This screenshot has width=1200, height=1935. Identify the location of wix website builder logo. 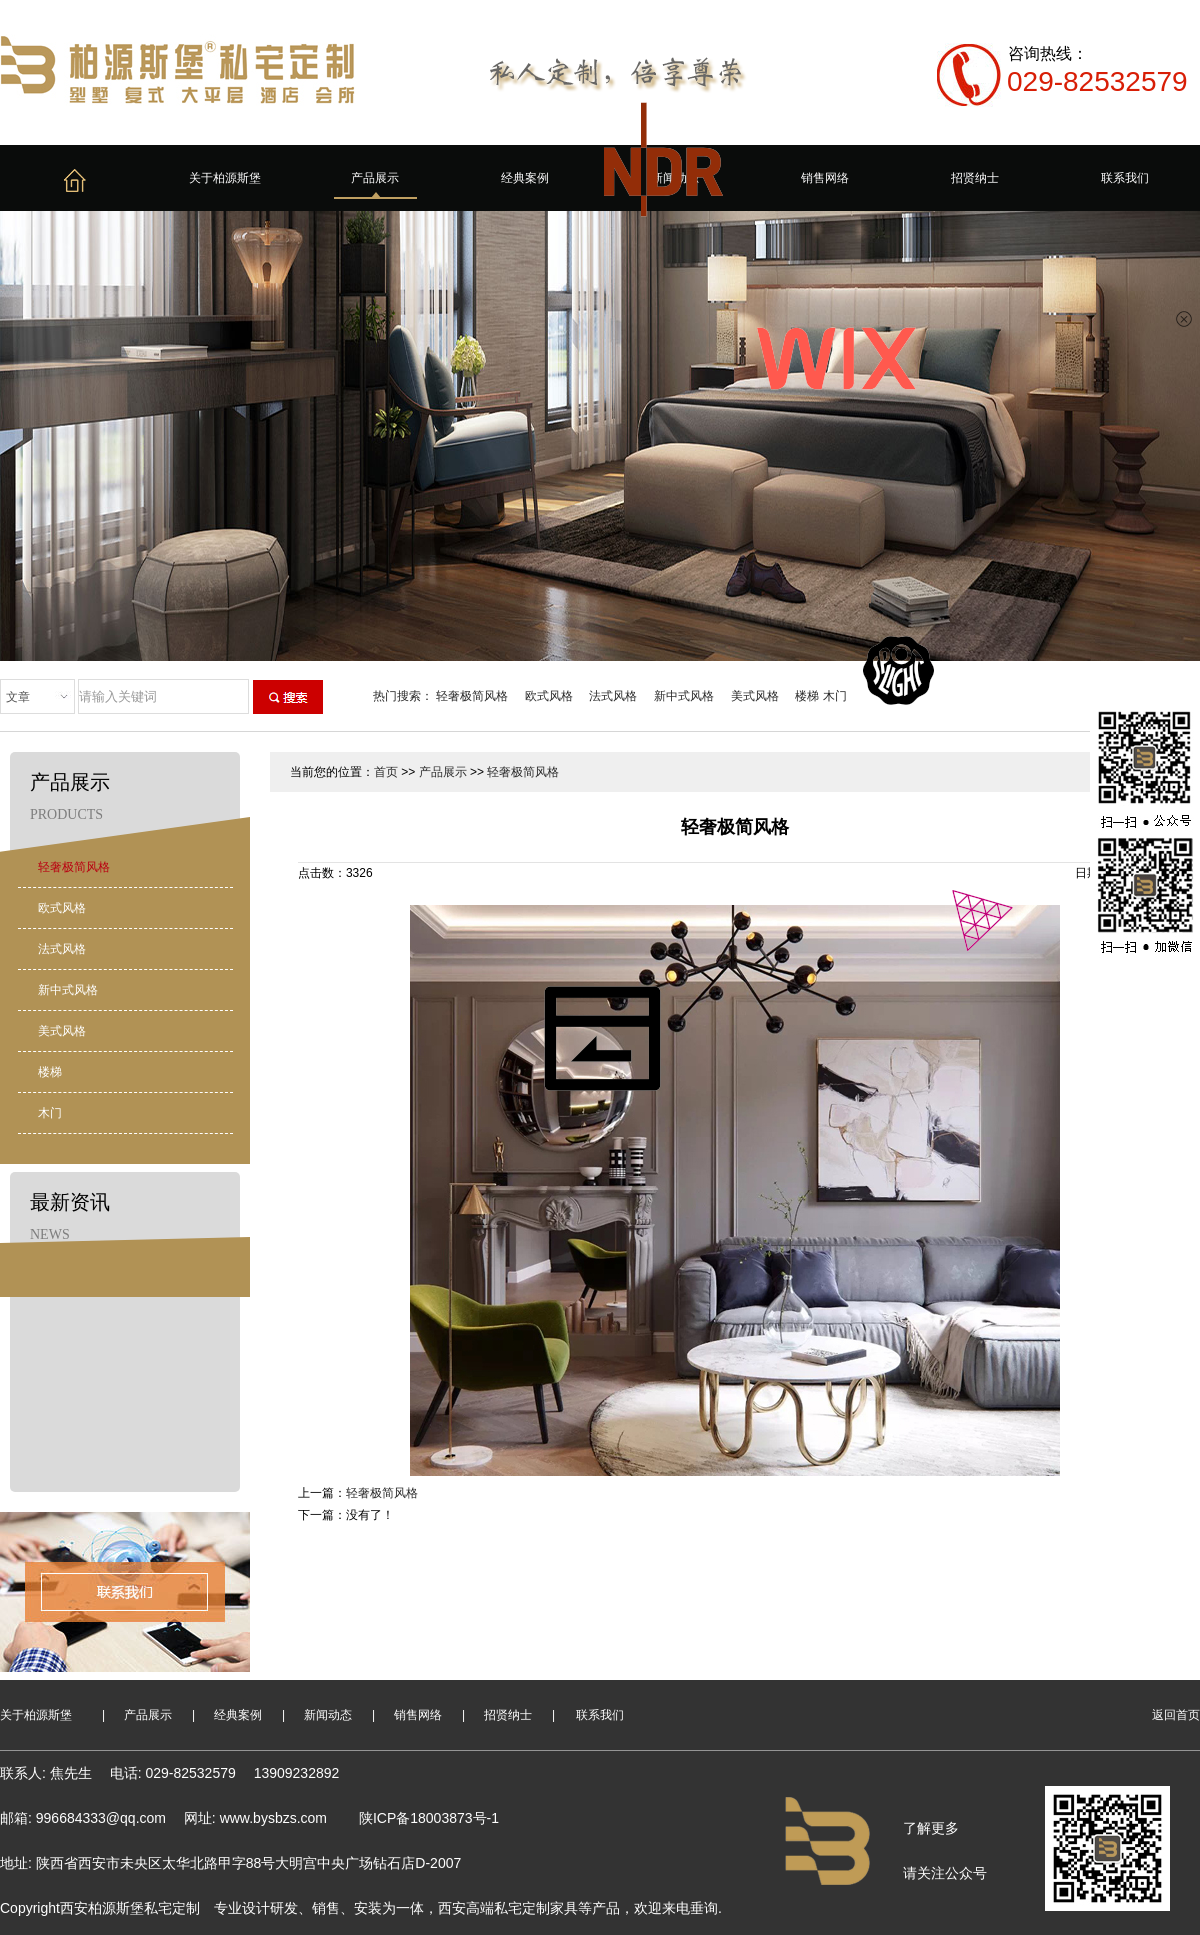
(836, 358).